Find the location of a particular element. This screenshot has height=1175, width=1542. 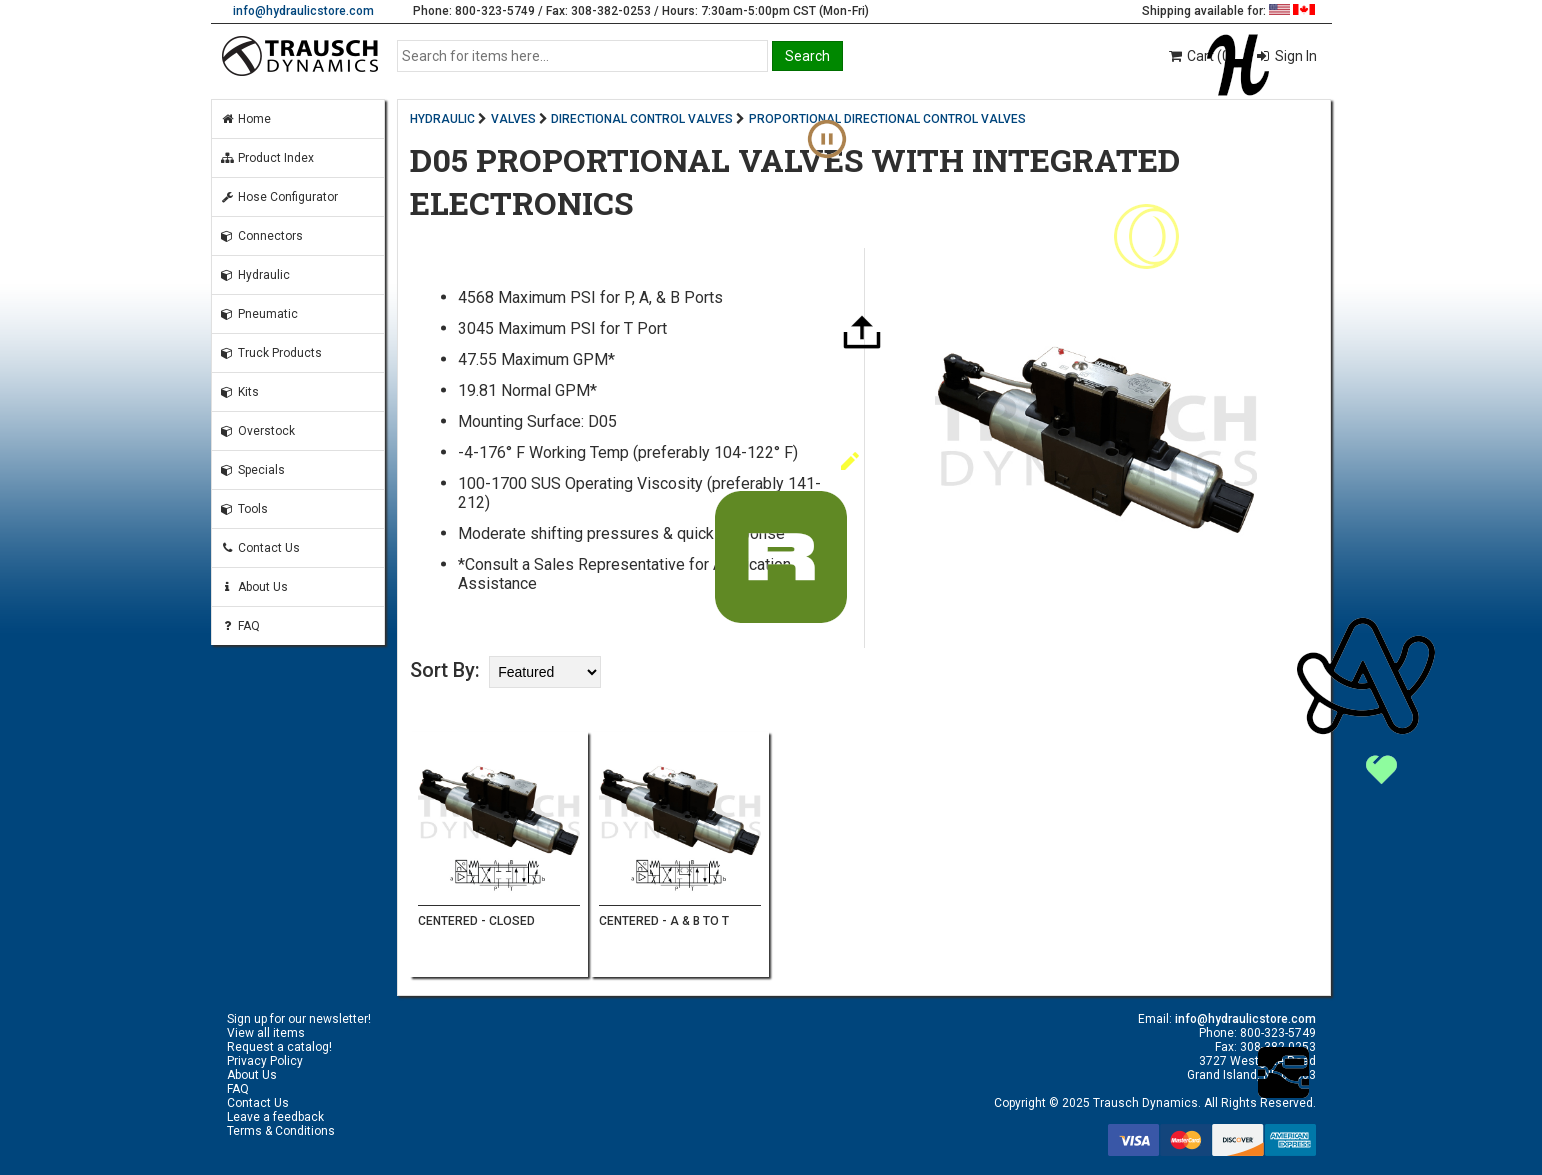

pause media playback is located at coordinates (827, 139).